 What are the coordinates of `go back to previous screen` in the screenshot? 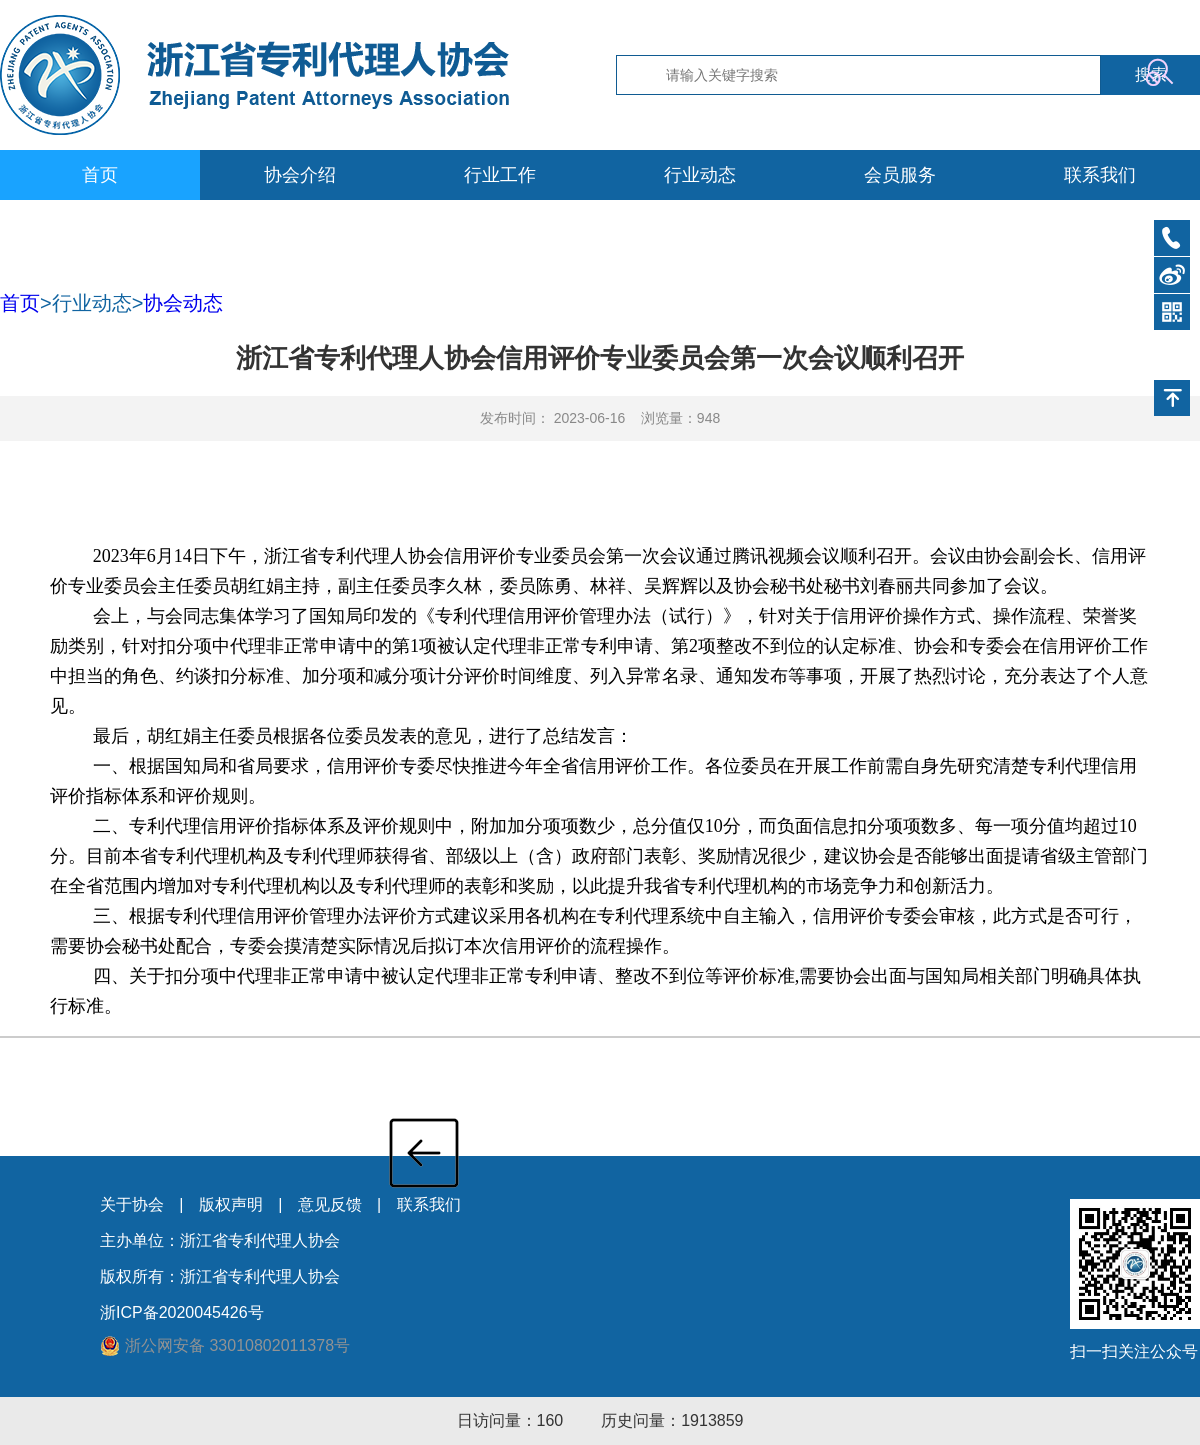 It's located at (424, 1153).